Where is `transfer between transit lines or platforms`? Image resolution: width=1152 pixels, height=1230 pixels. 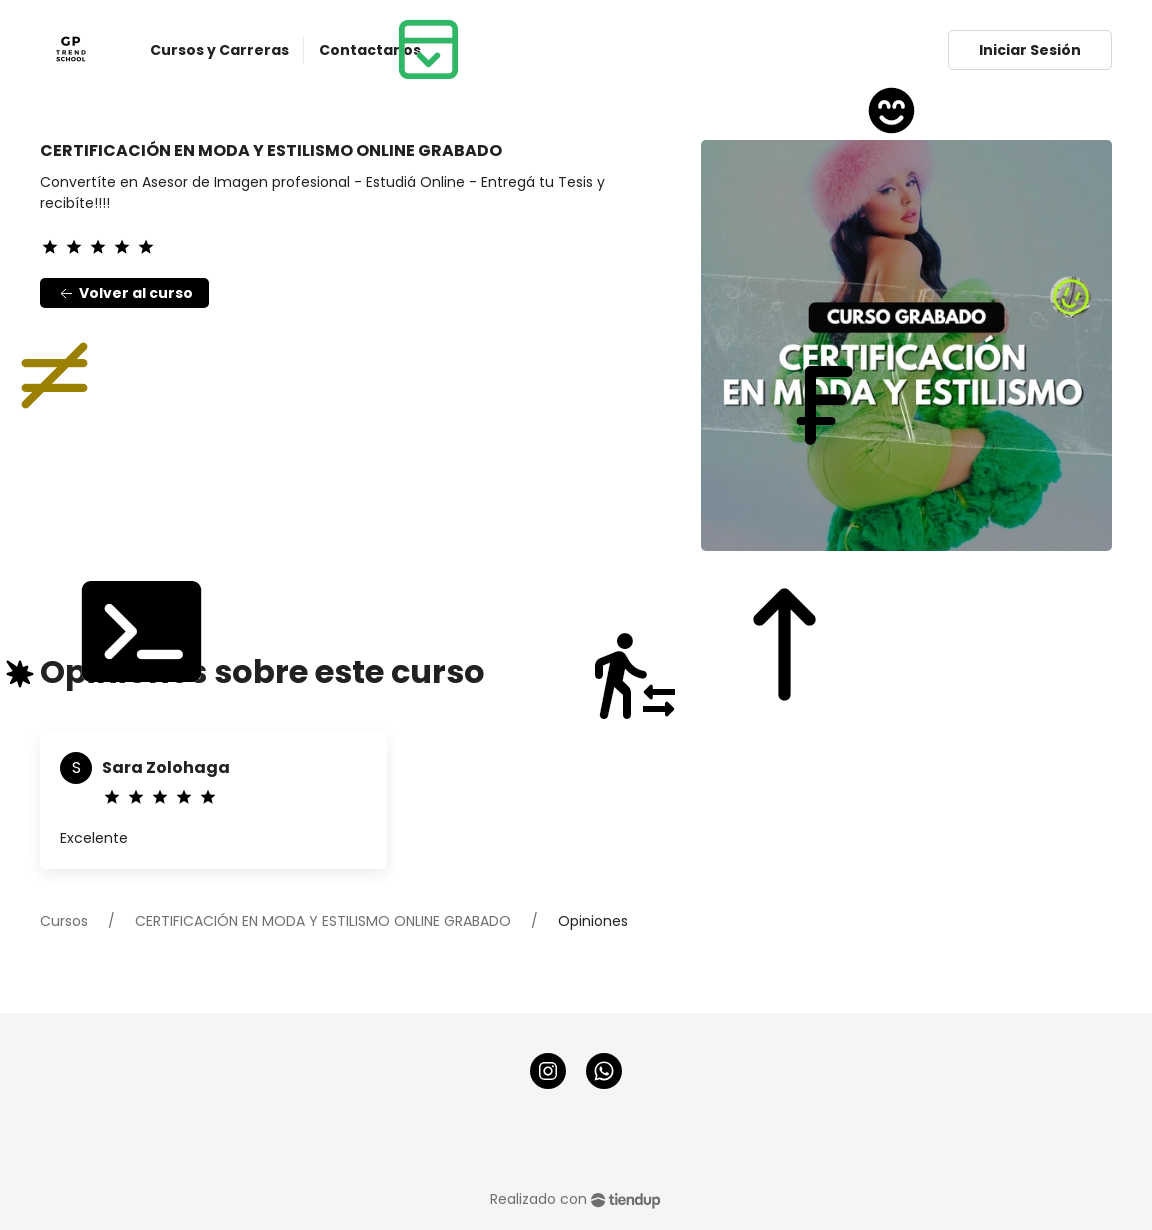 transfer between transit lines or platforms is located at coordinates (635, 675).